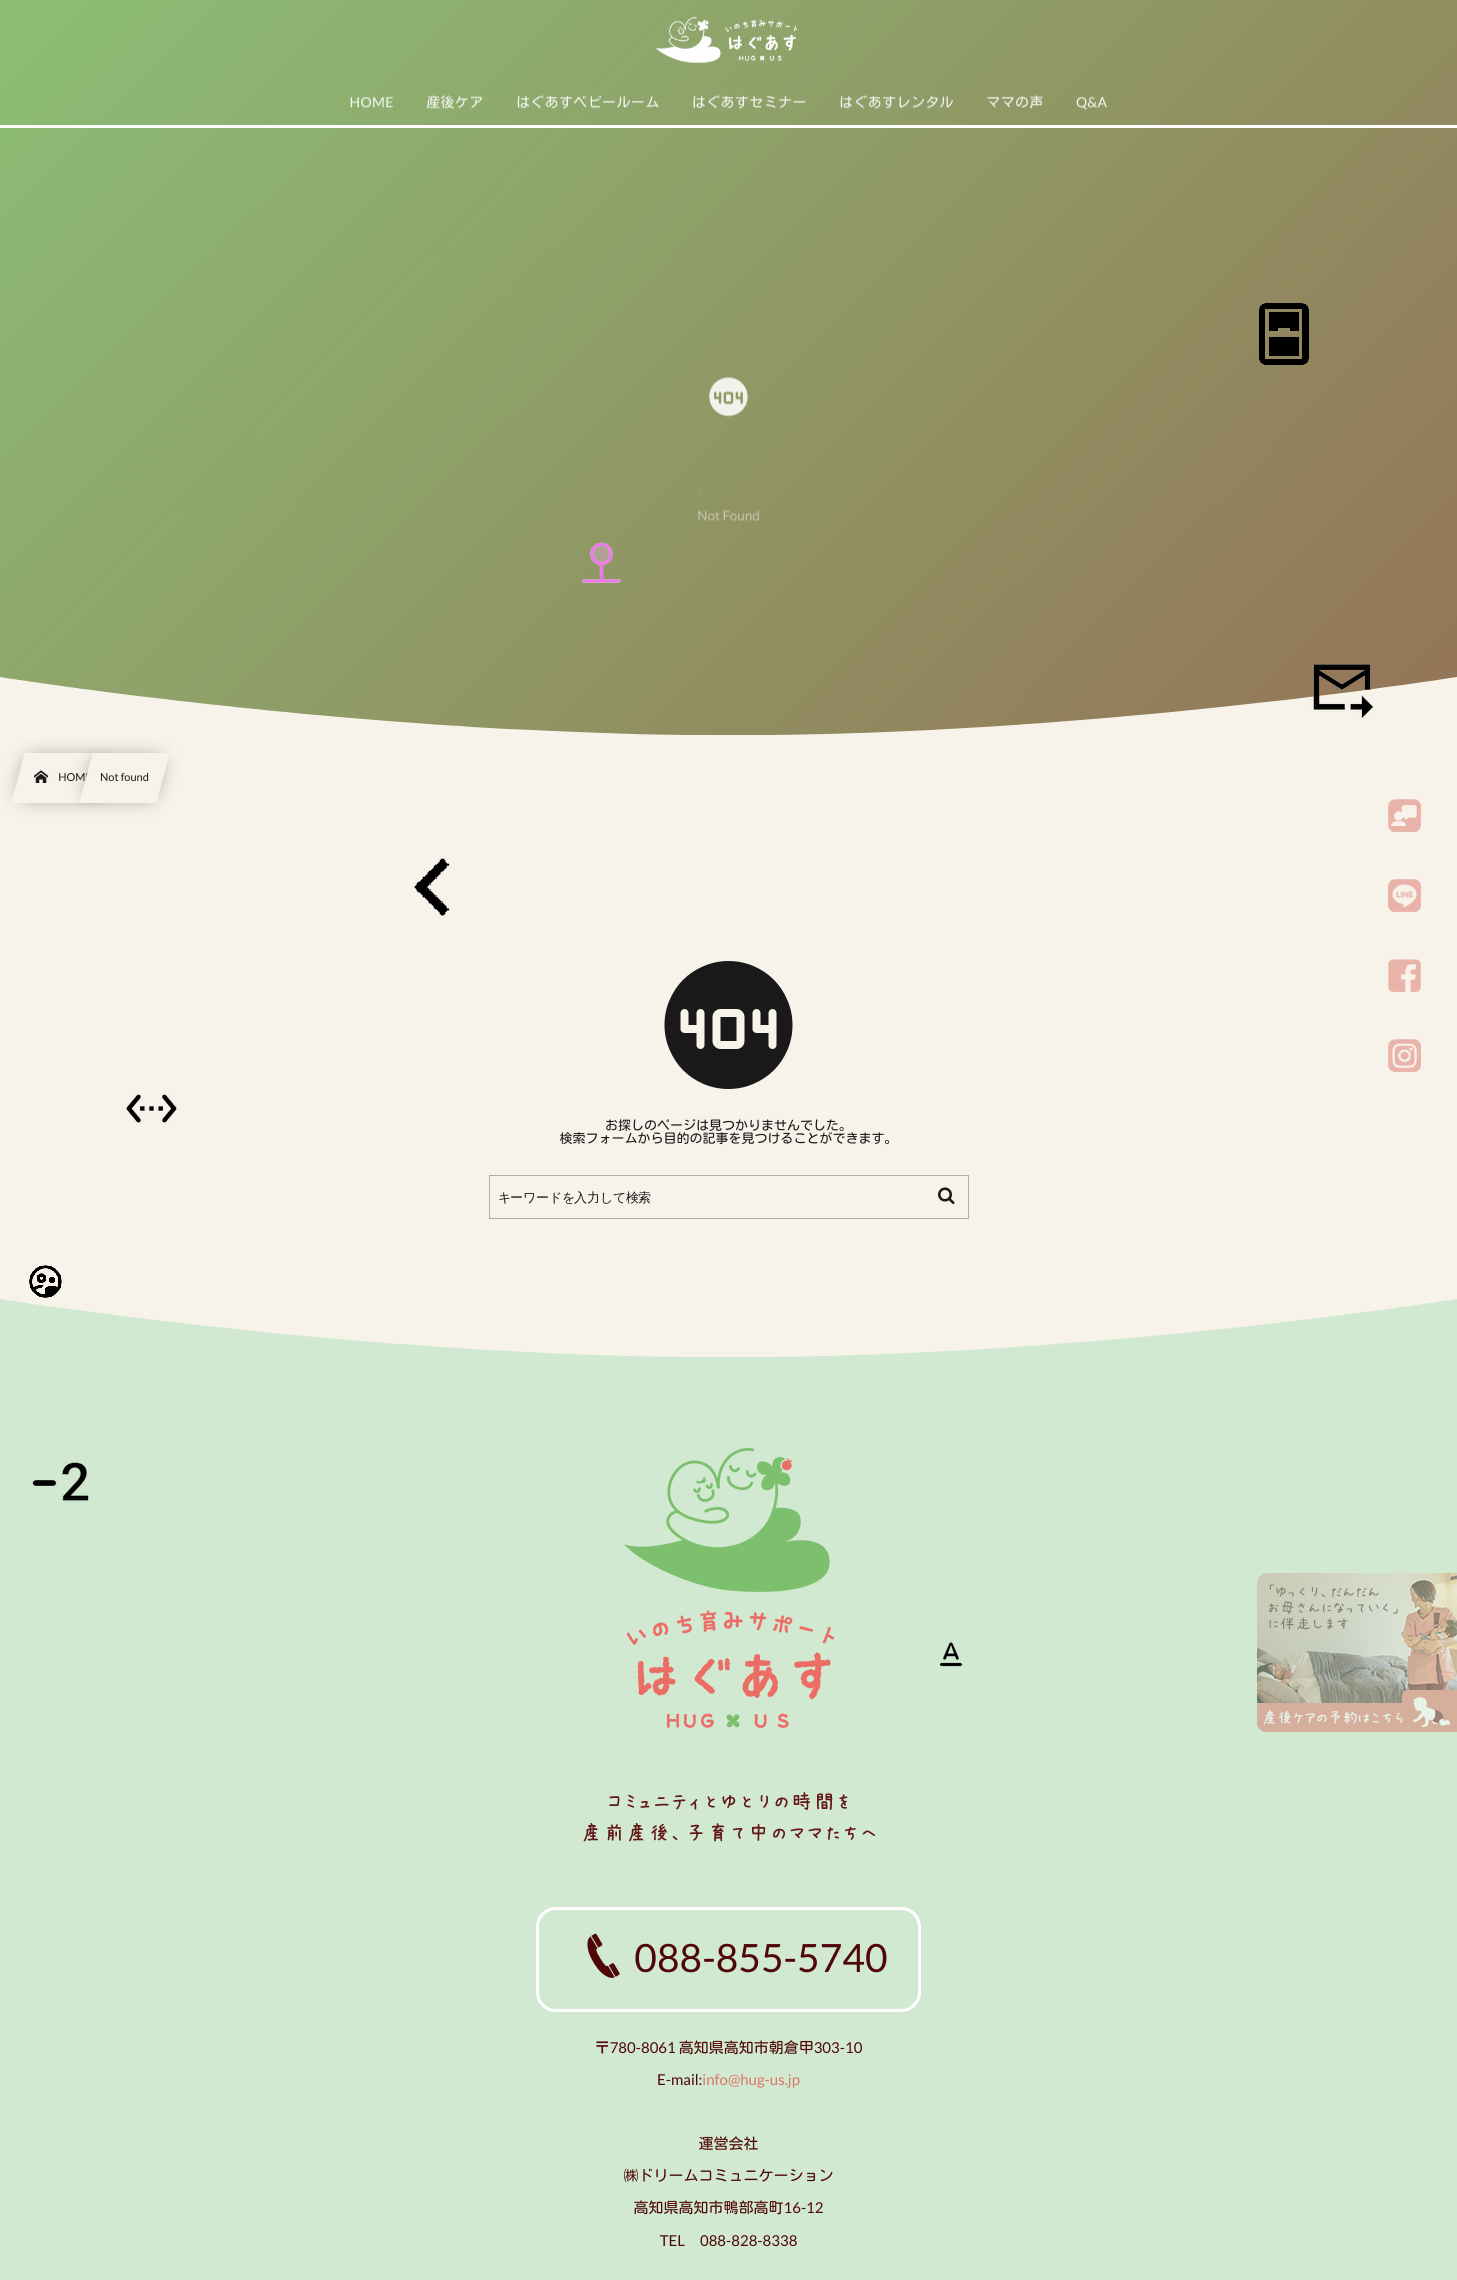 The image size is (1457, 2280). Describe the element at coordinates (433, 887) in the screenshot. I see `go back to the previous screen` at that location.